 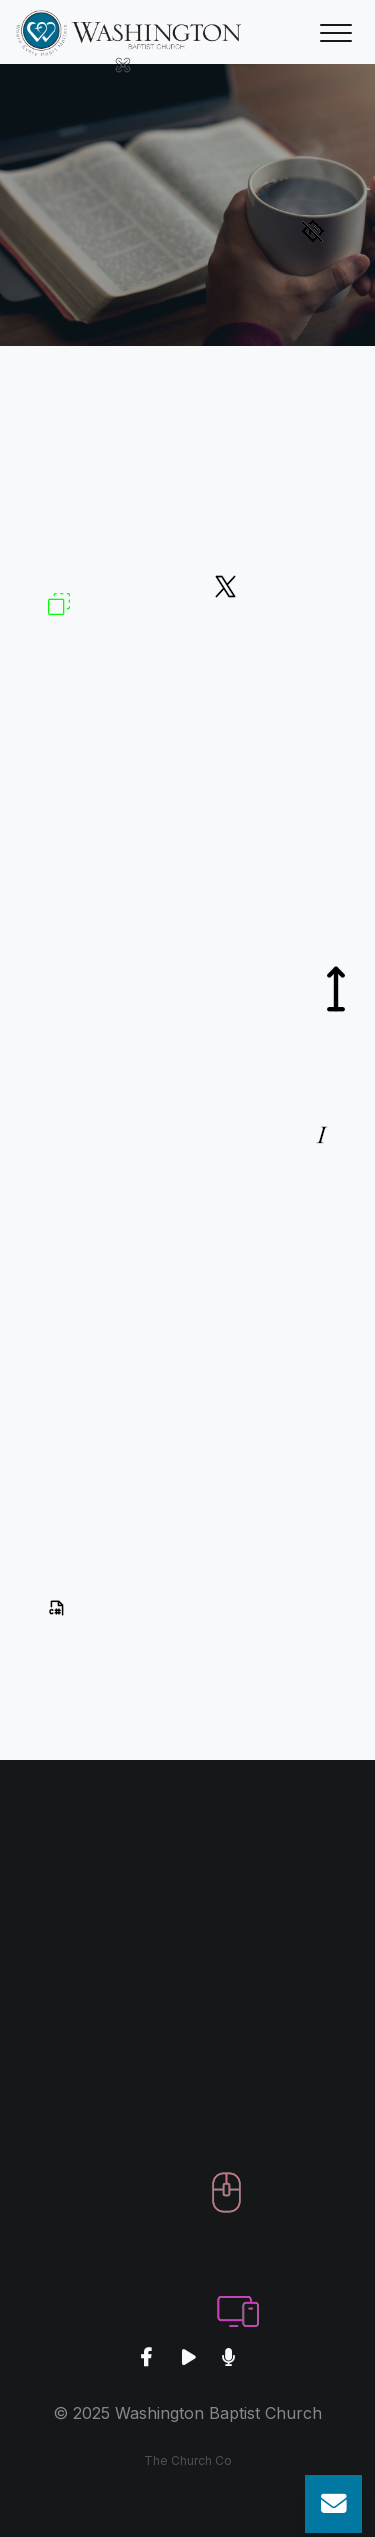 What do you see at coordinates (226, 2192) in the screenshot?
I see `indicates middle mouse button click action` at bounding box center [226, 2192].